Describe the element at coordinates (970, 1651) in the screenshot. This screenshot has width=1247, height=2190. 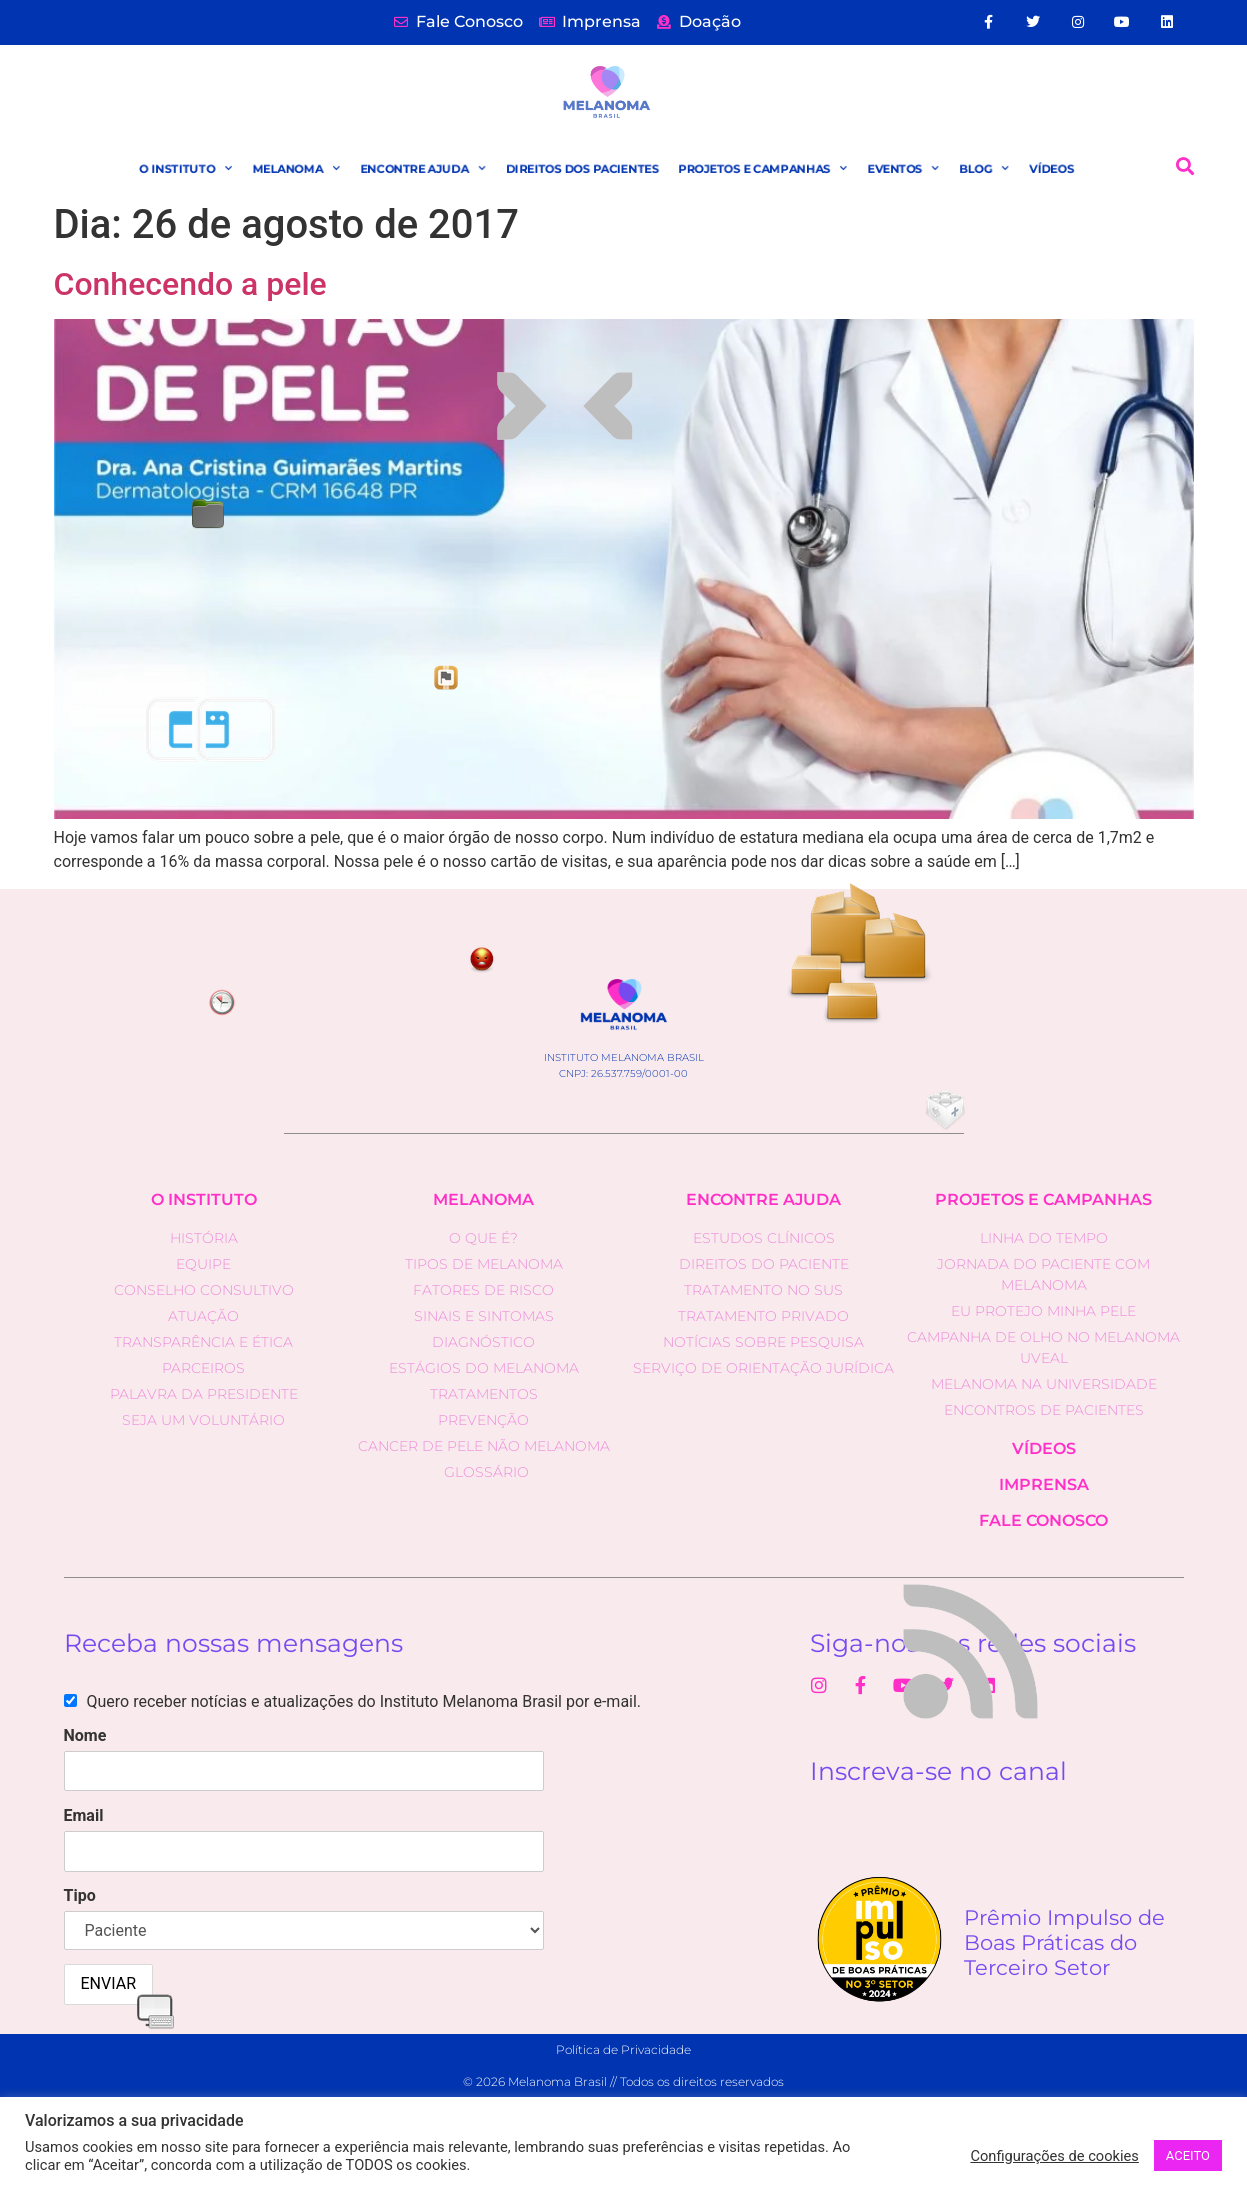
I see `subscribe to RSS feed` at that location.